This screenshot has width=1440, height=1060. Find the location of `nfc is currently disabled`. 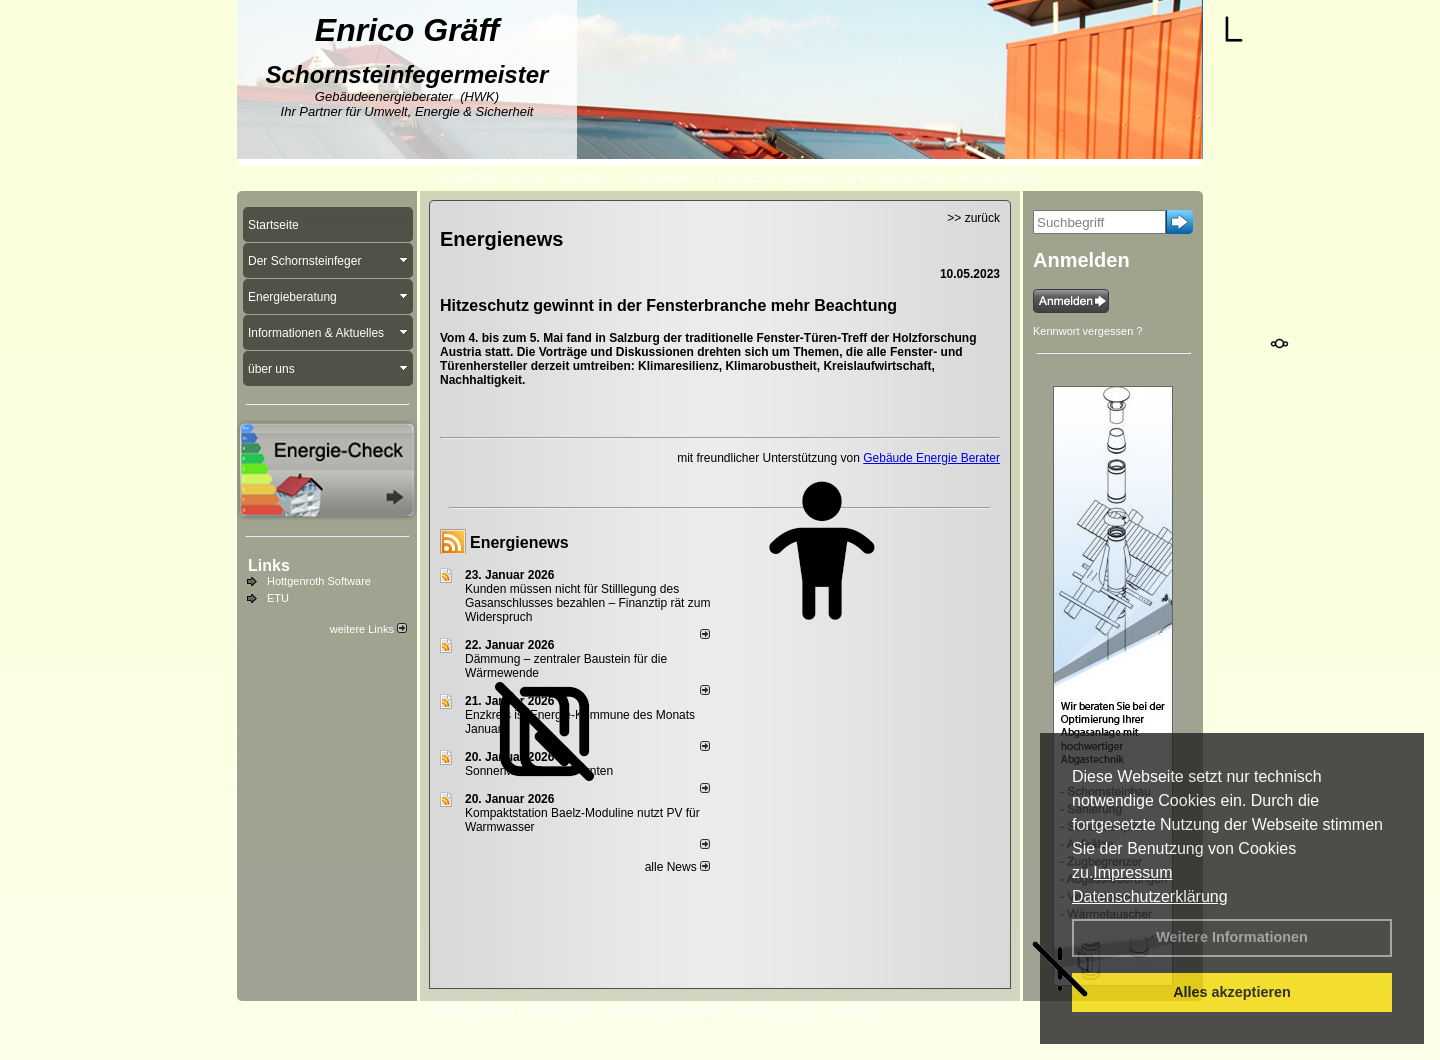

nfc is currently disabled is located at coordinates (544, 731).